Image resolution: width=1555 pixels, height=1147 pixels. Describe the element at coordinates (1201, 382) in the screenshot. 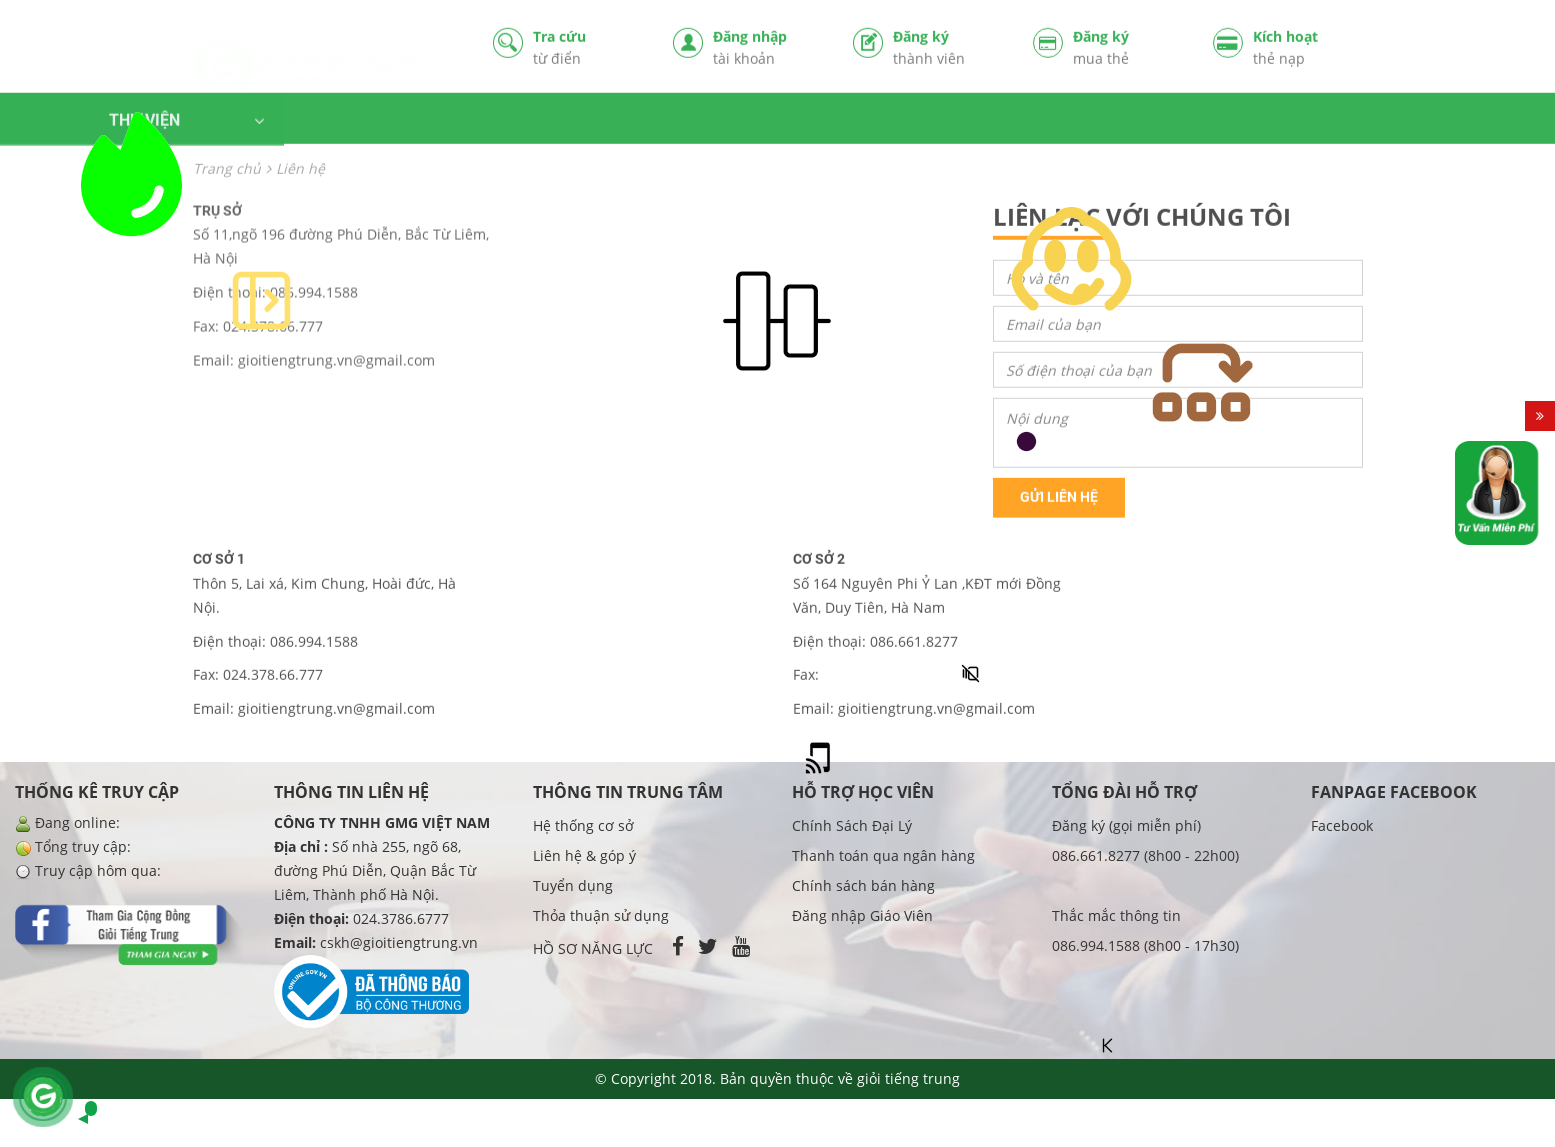

I see `reorder items in a list` at that location.